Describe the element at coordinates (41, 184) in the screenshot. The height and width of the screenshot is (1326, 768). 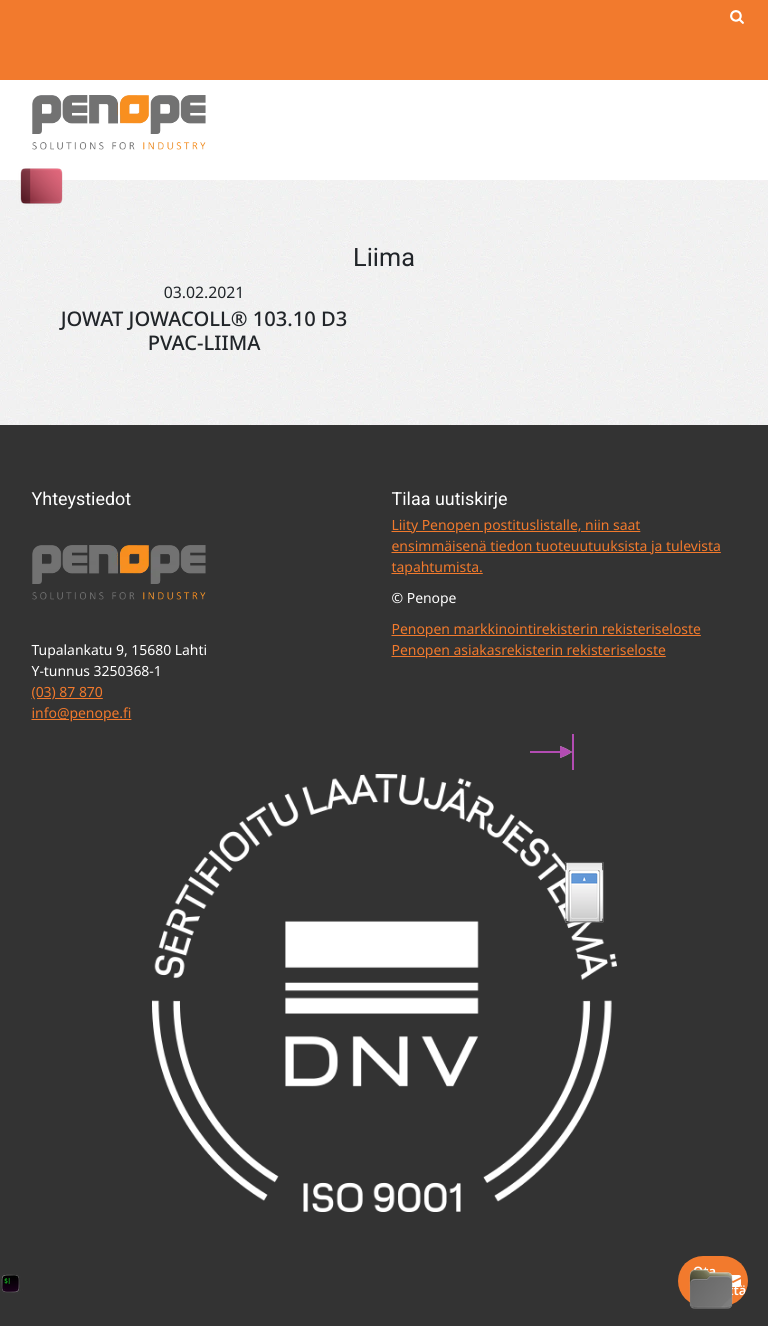
I see `access desktop folder contents` at that location.